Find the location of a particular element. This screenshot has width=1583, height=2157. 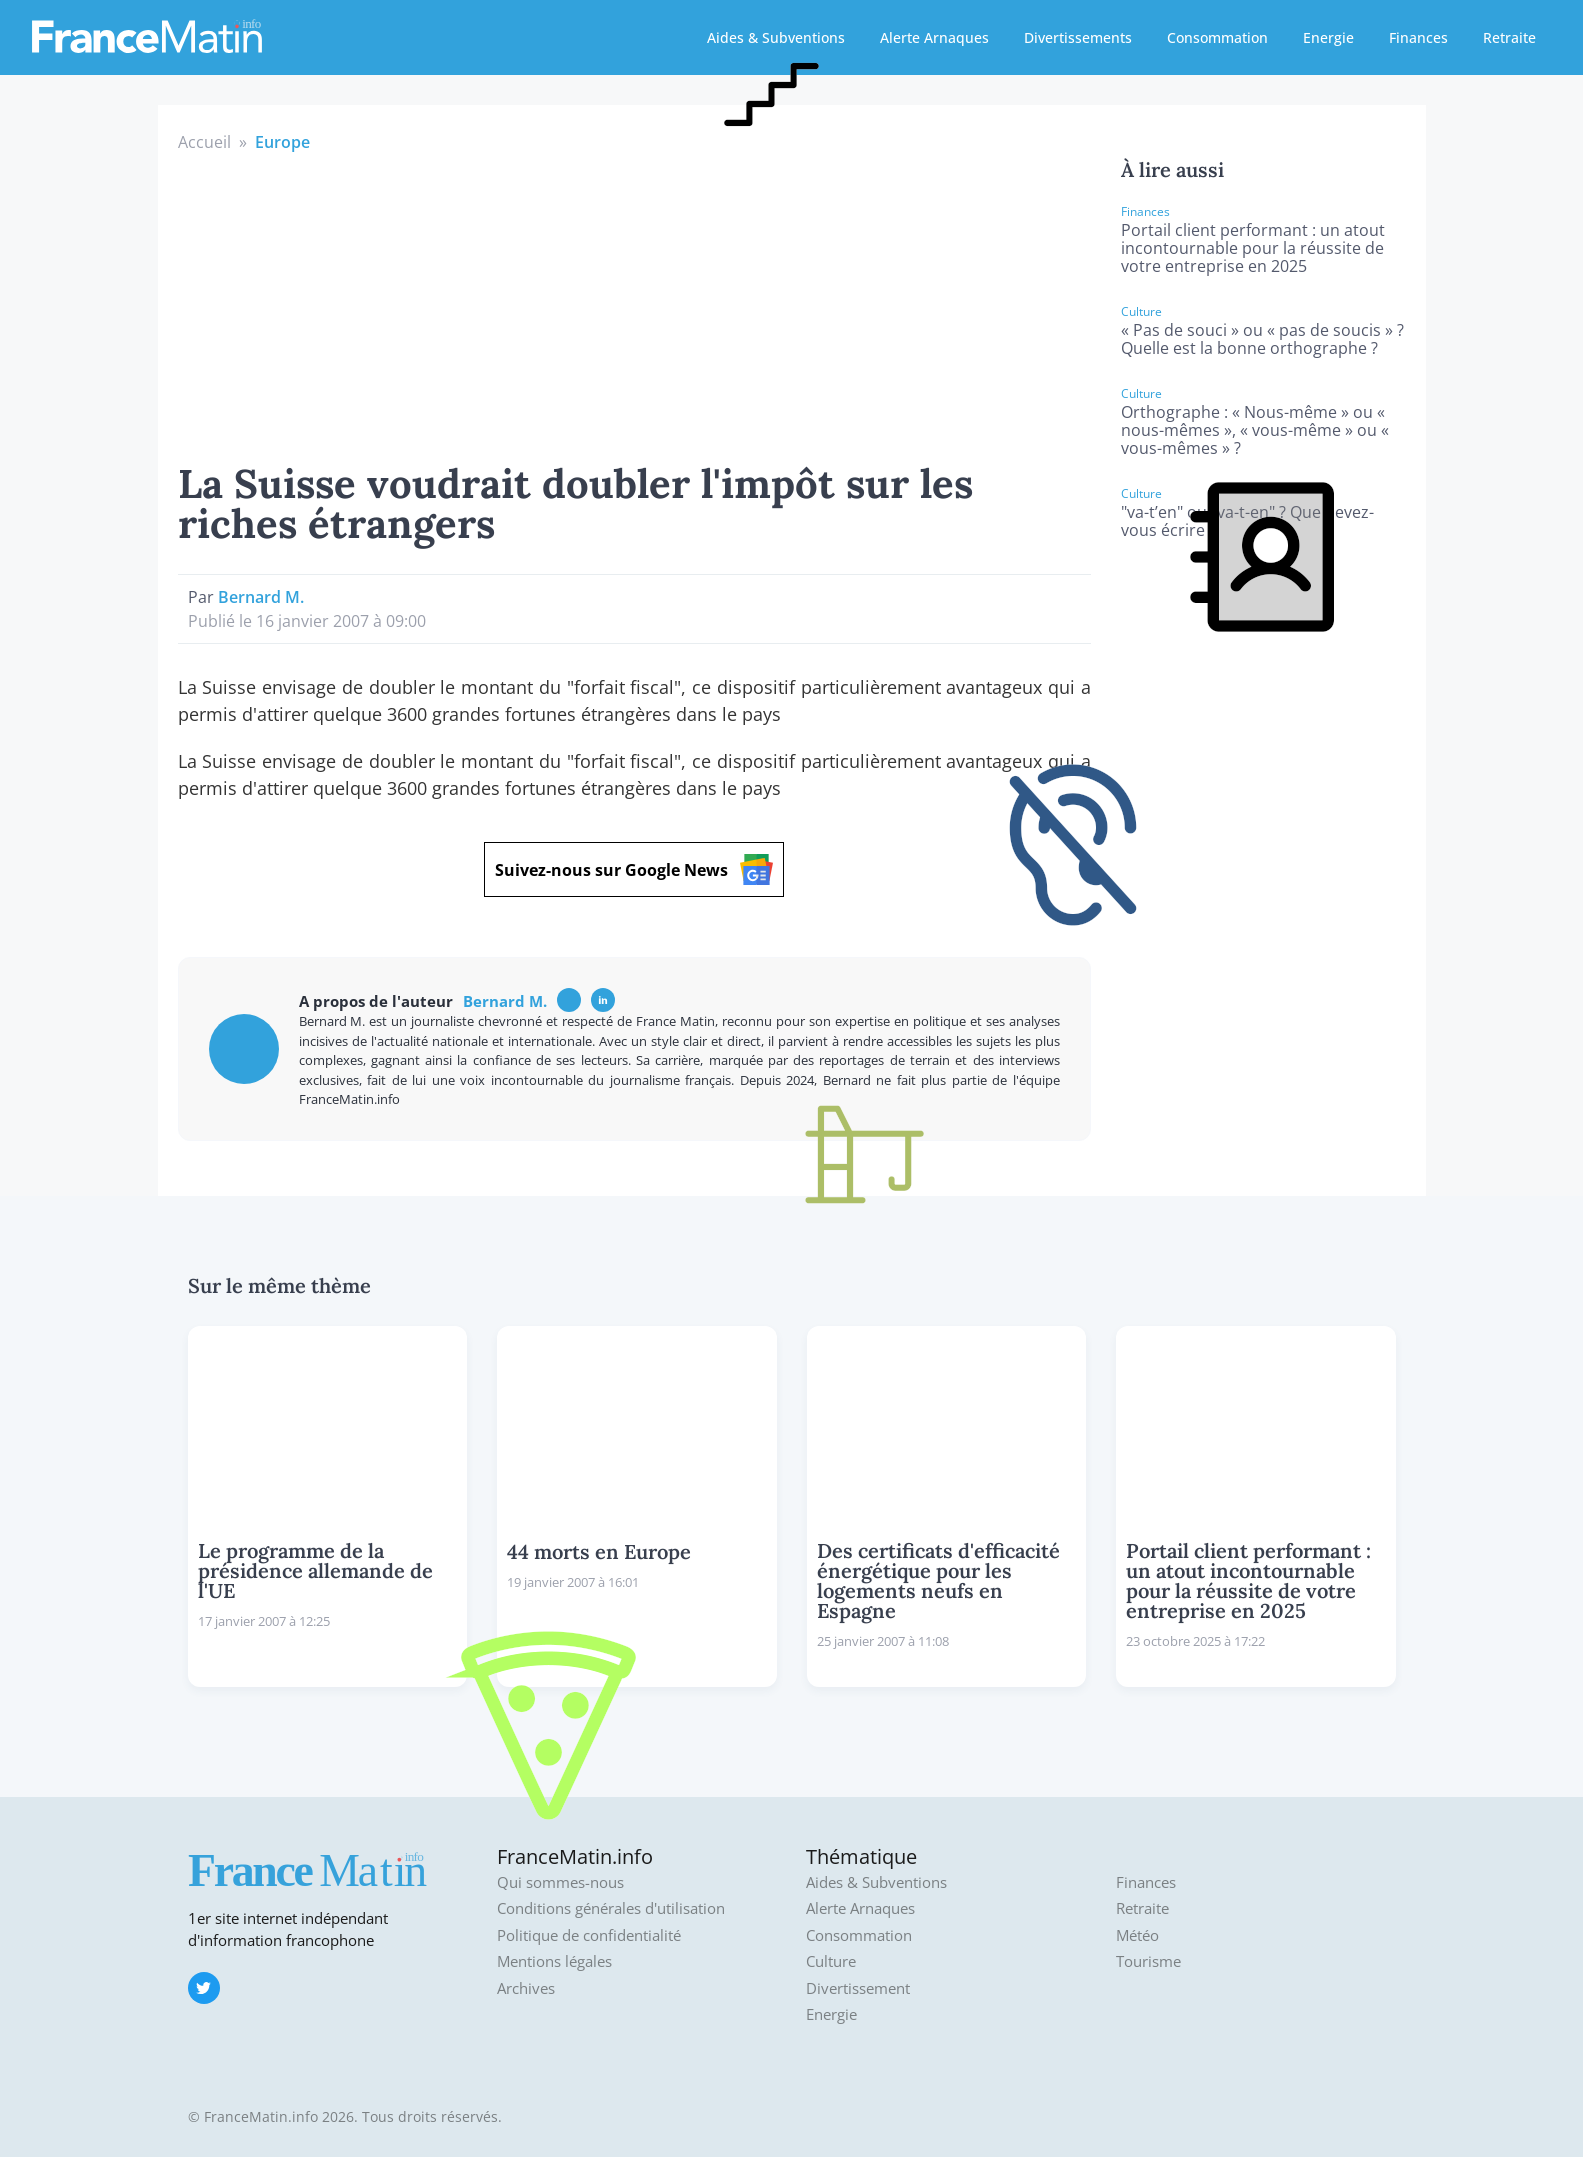

browse food or restaurant options is located at coordinates (548, 1725).